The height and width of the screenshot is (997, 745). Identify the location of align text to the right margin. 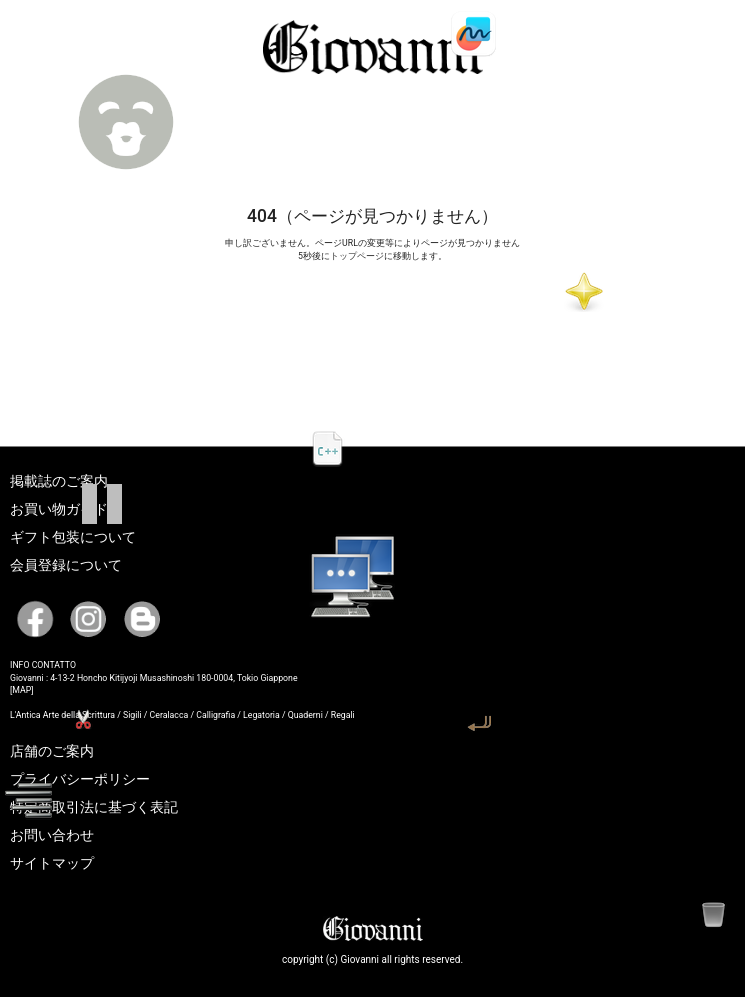
(28, 800).